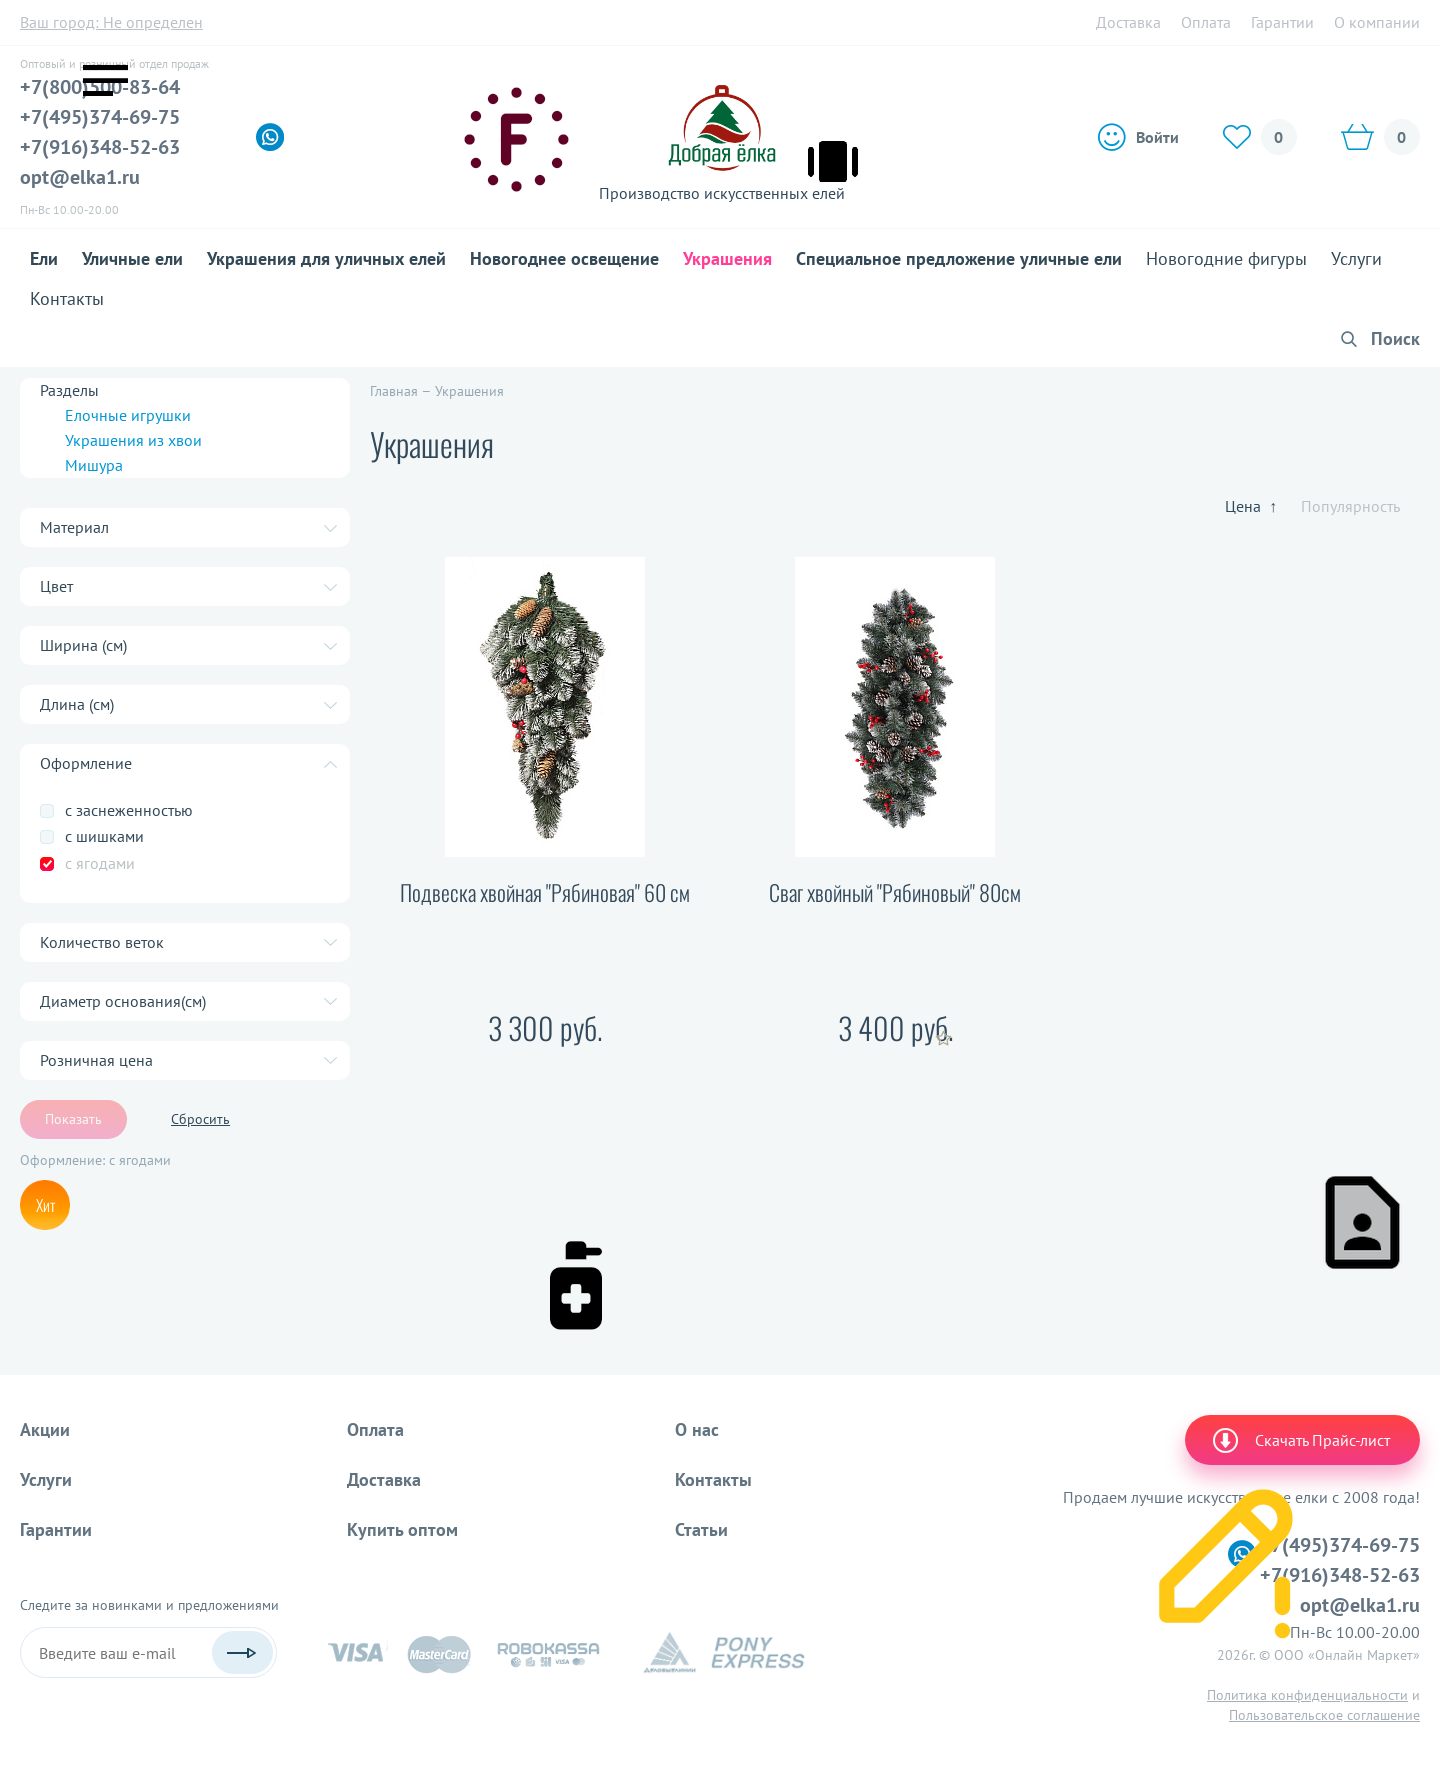  What do you see at coordinates (1362, 1222) in the screenshot?
I see `view contact details` at bounding box center [1362, 1222].